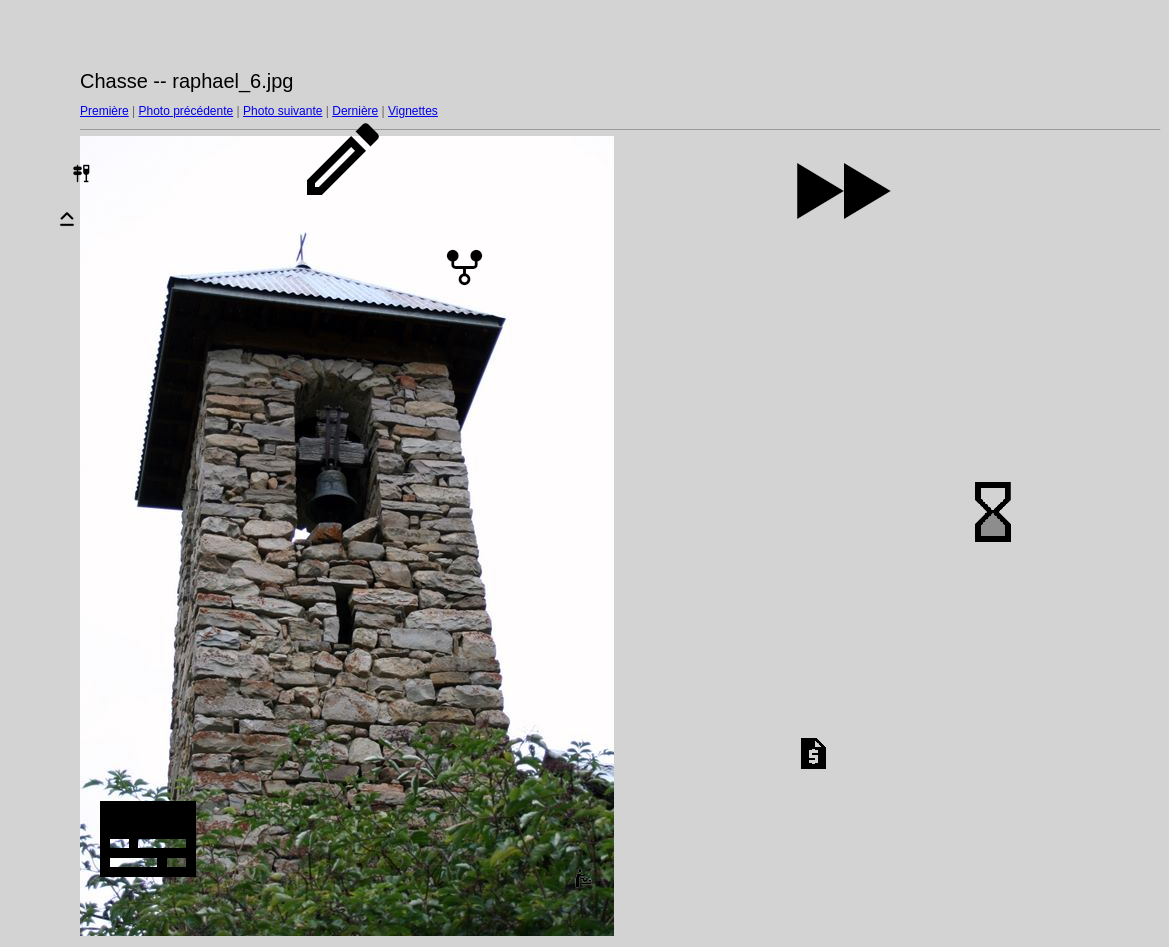 The image size is (1169, 947). I want to click on toggle caps lock on keyboard, so click(67, 219).